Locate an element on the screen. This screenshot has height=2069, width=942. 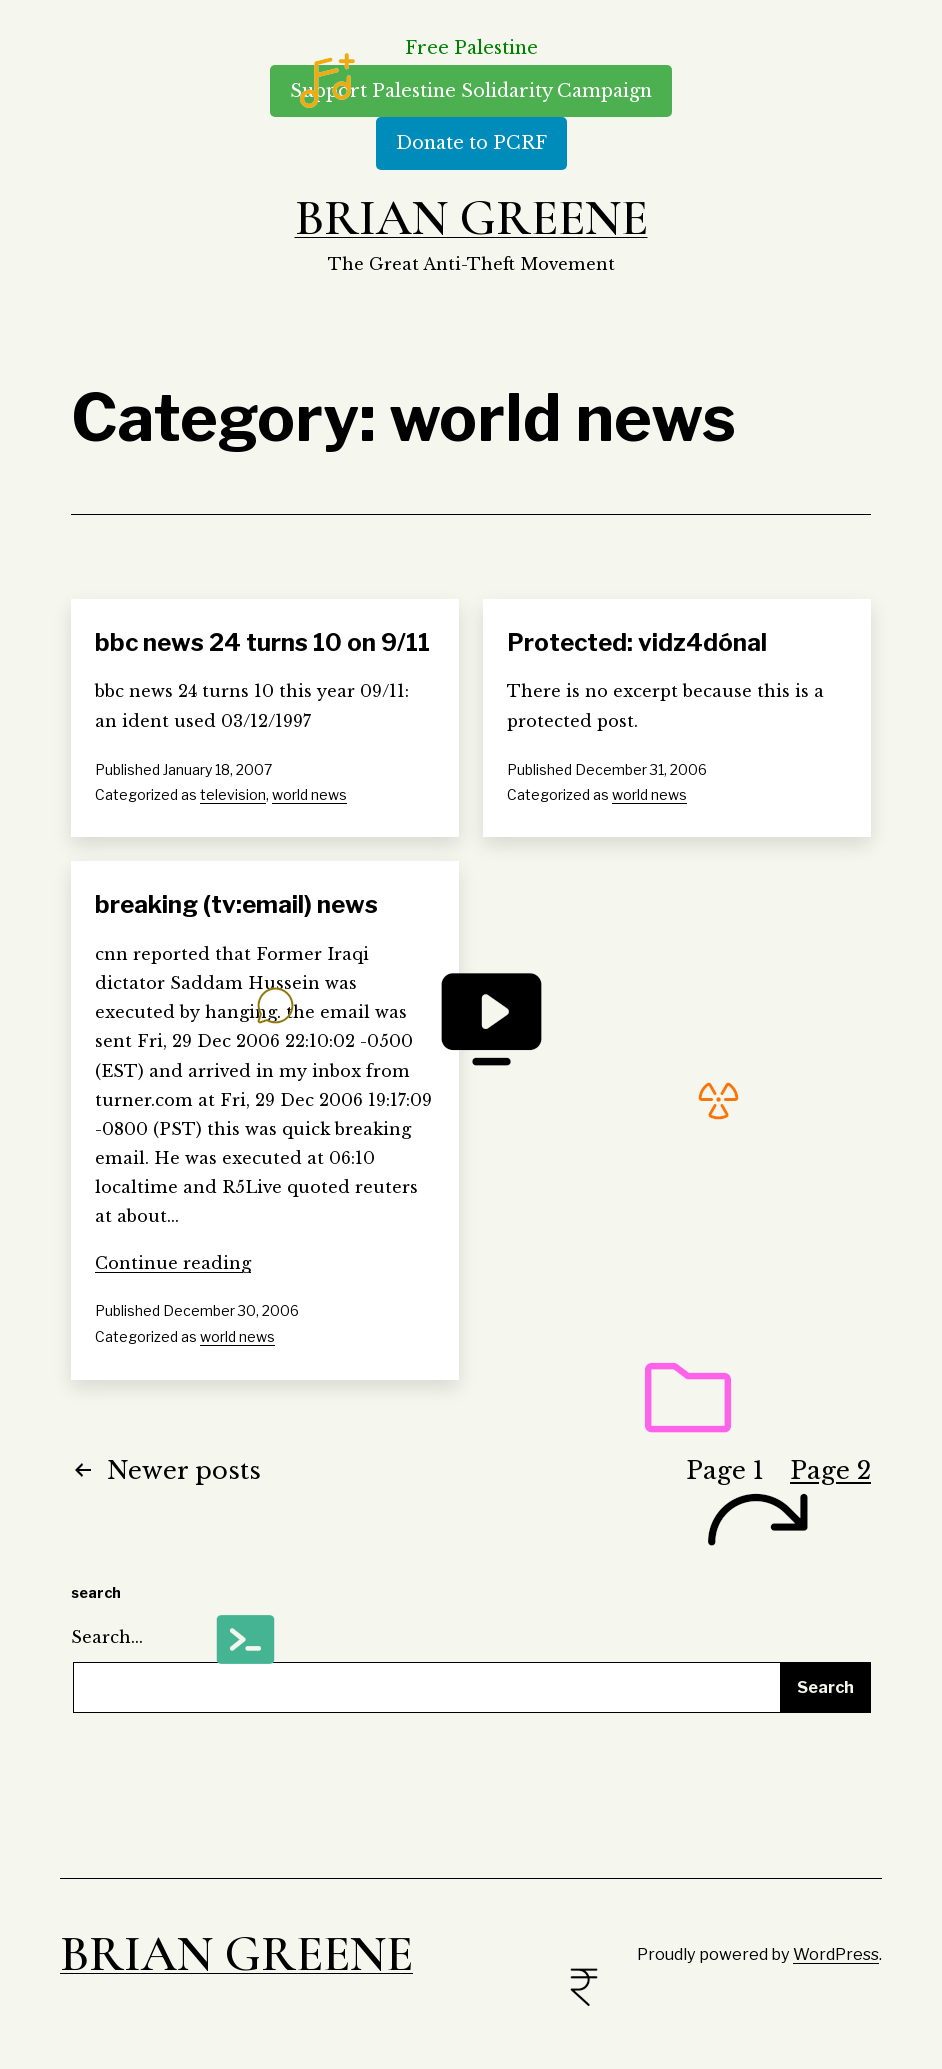
play video on display is located at coordinates (491, 1015).